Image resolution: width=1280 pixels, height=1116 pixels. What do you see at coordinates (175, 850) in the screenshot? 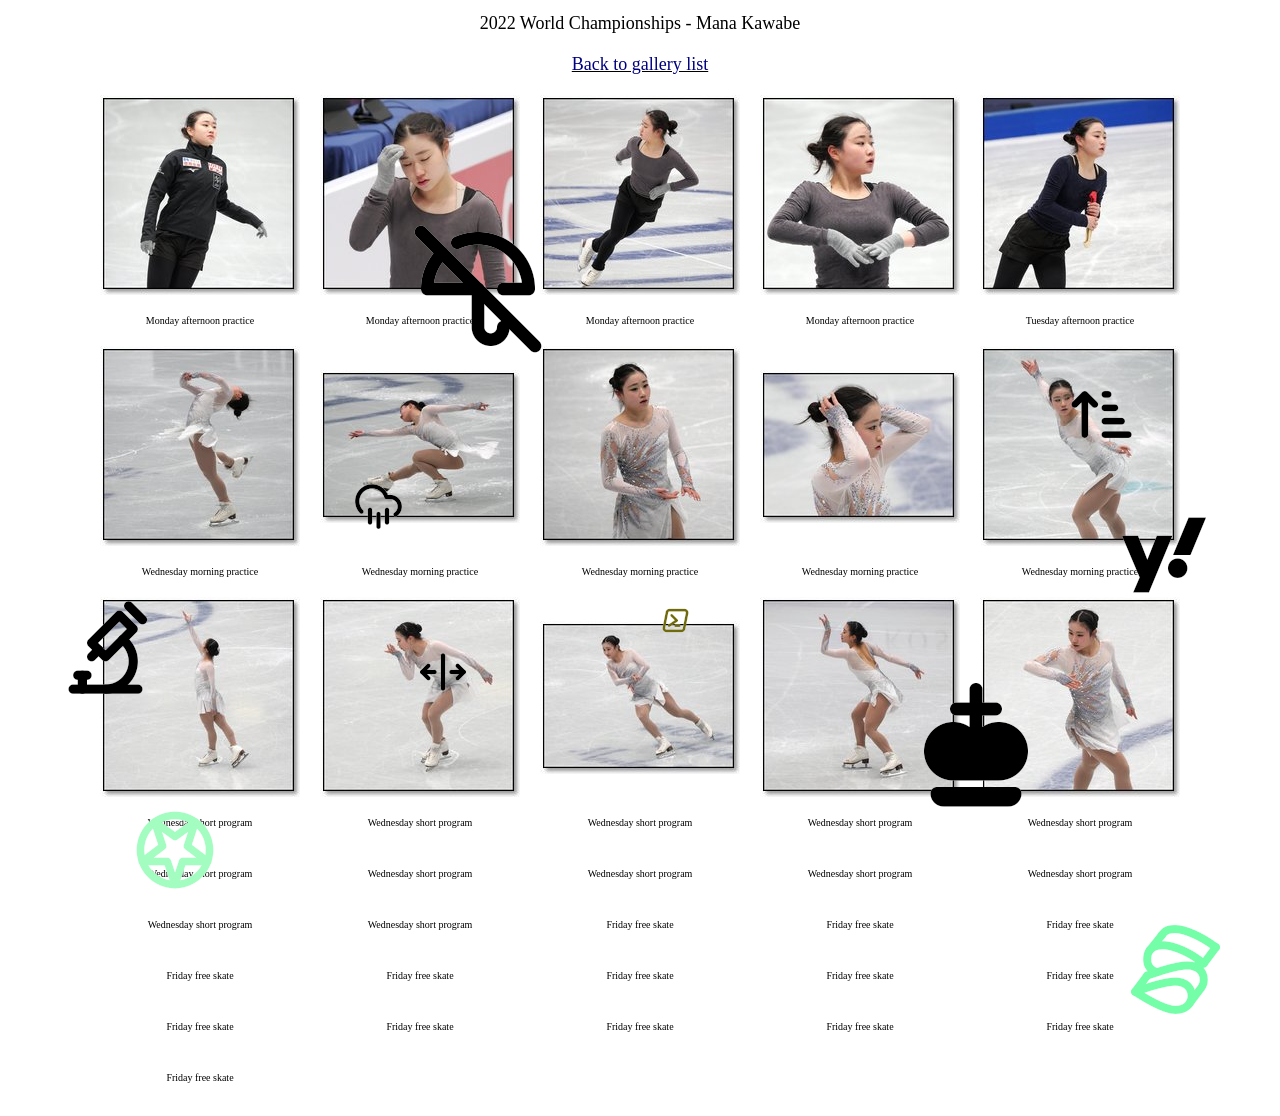
I see `access occult or mystical themed content` at bounding box center [175, 850].